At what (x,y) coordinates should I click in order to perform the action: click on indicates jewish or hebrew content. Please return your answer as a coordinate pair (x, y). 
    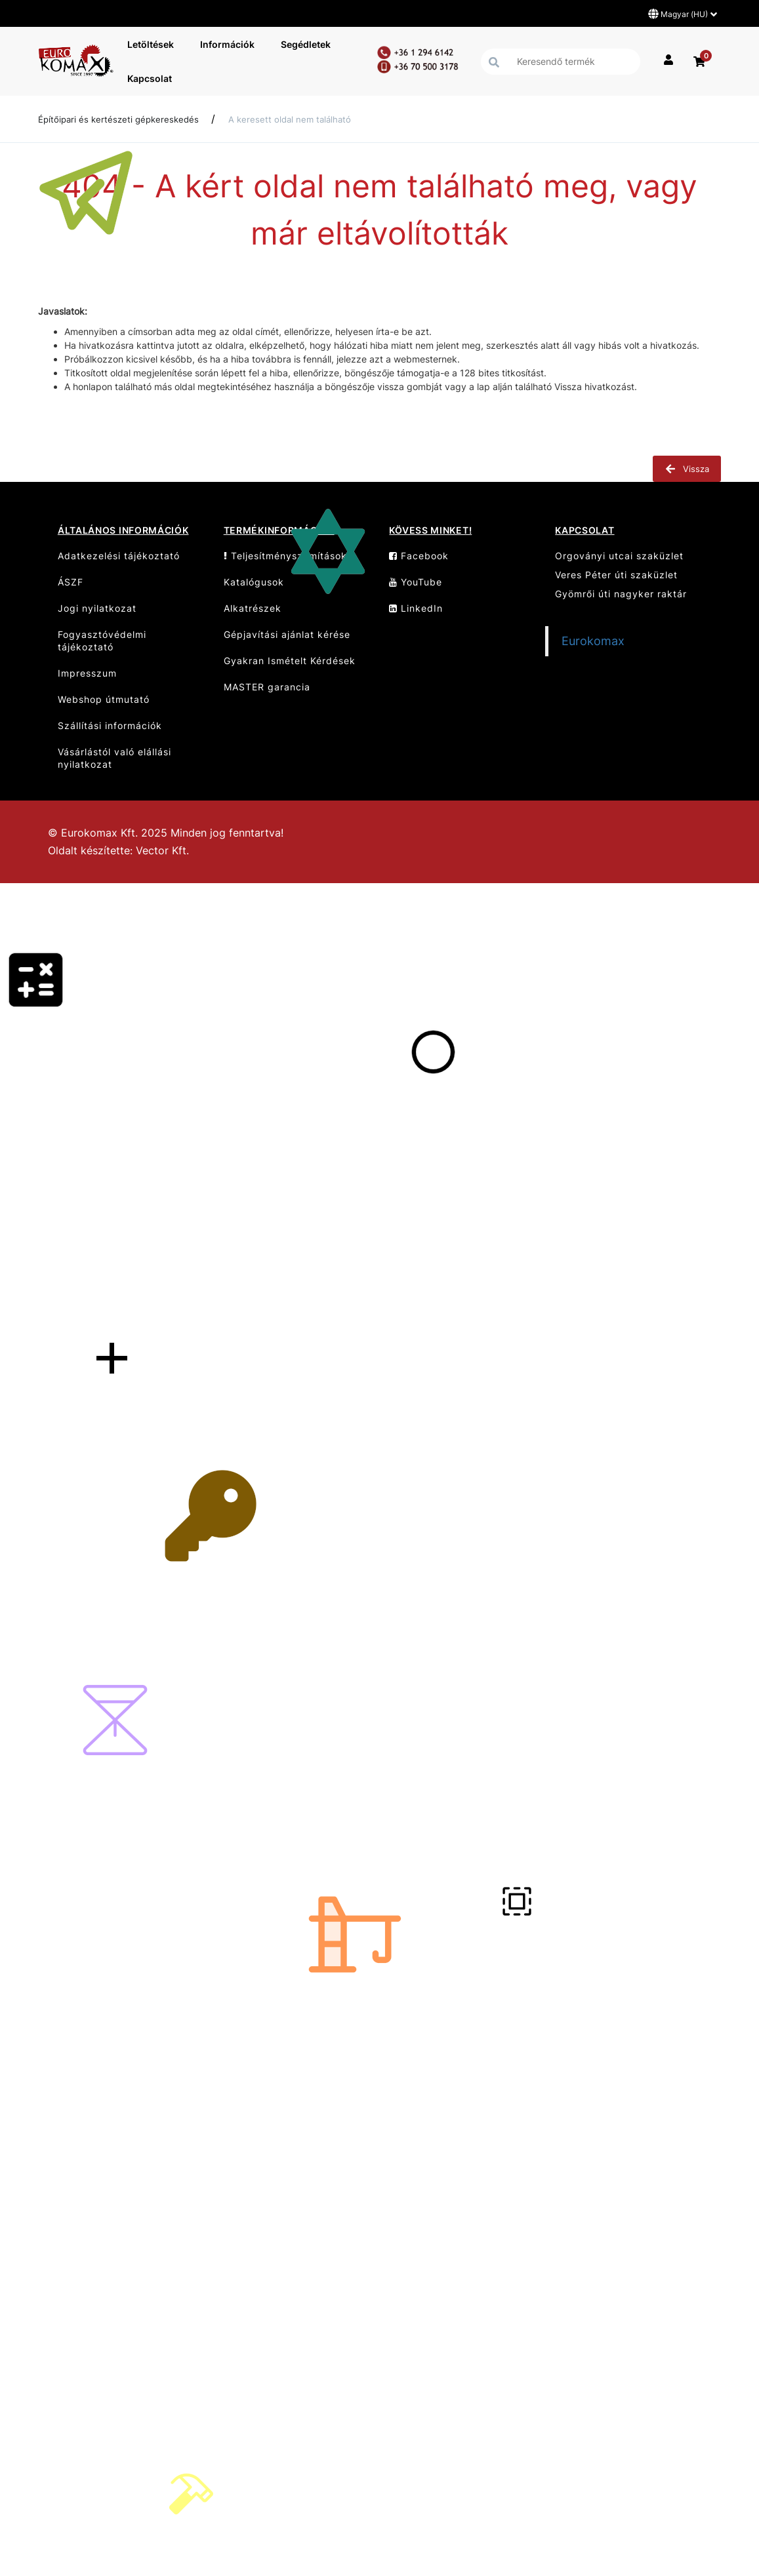
    Looking at the image, I should click on (328, 551).